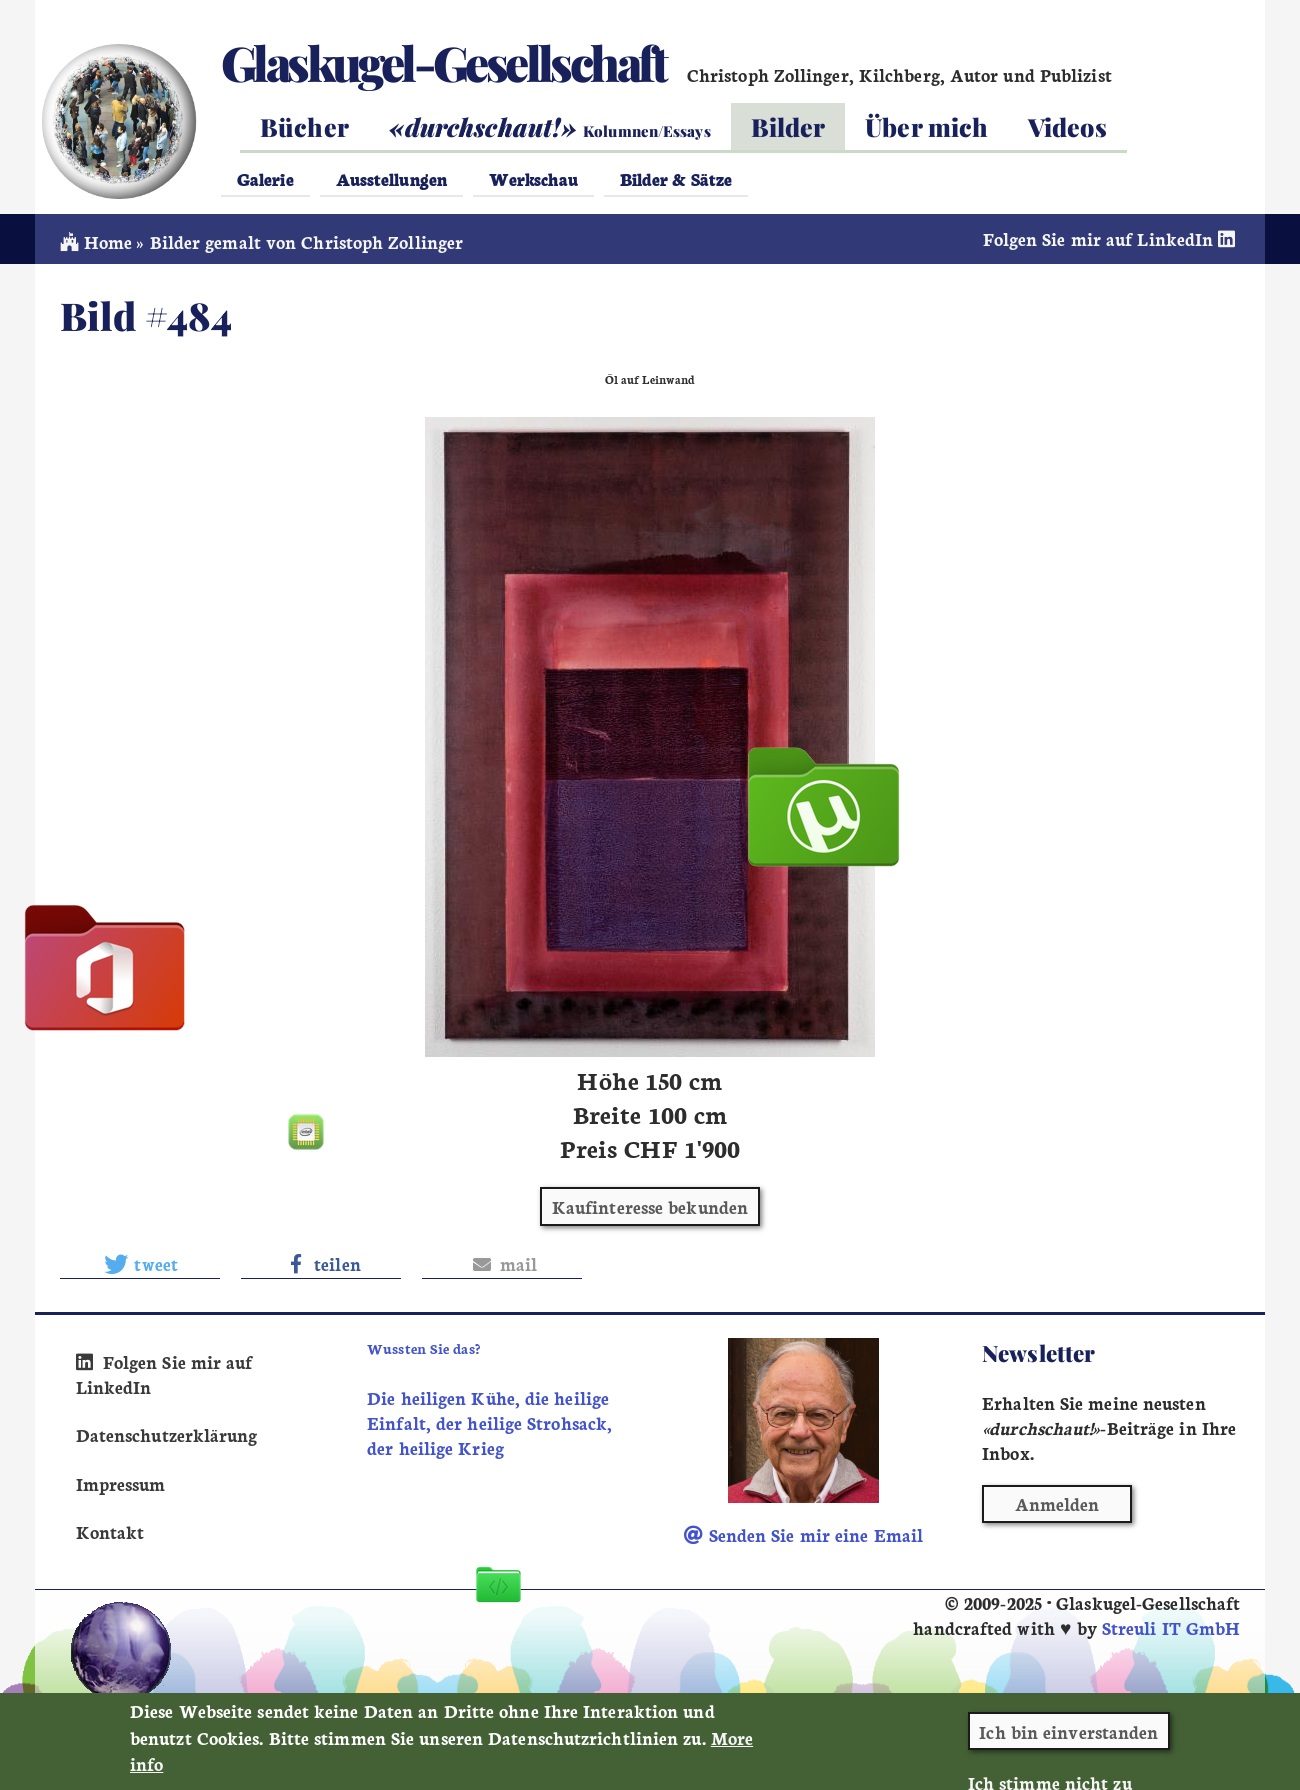  I want to click on open your code projects folder, so click(498, 1584).